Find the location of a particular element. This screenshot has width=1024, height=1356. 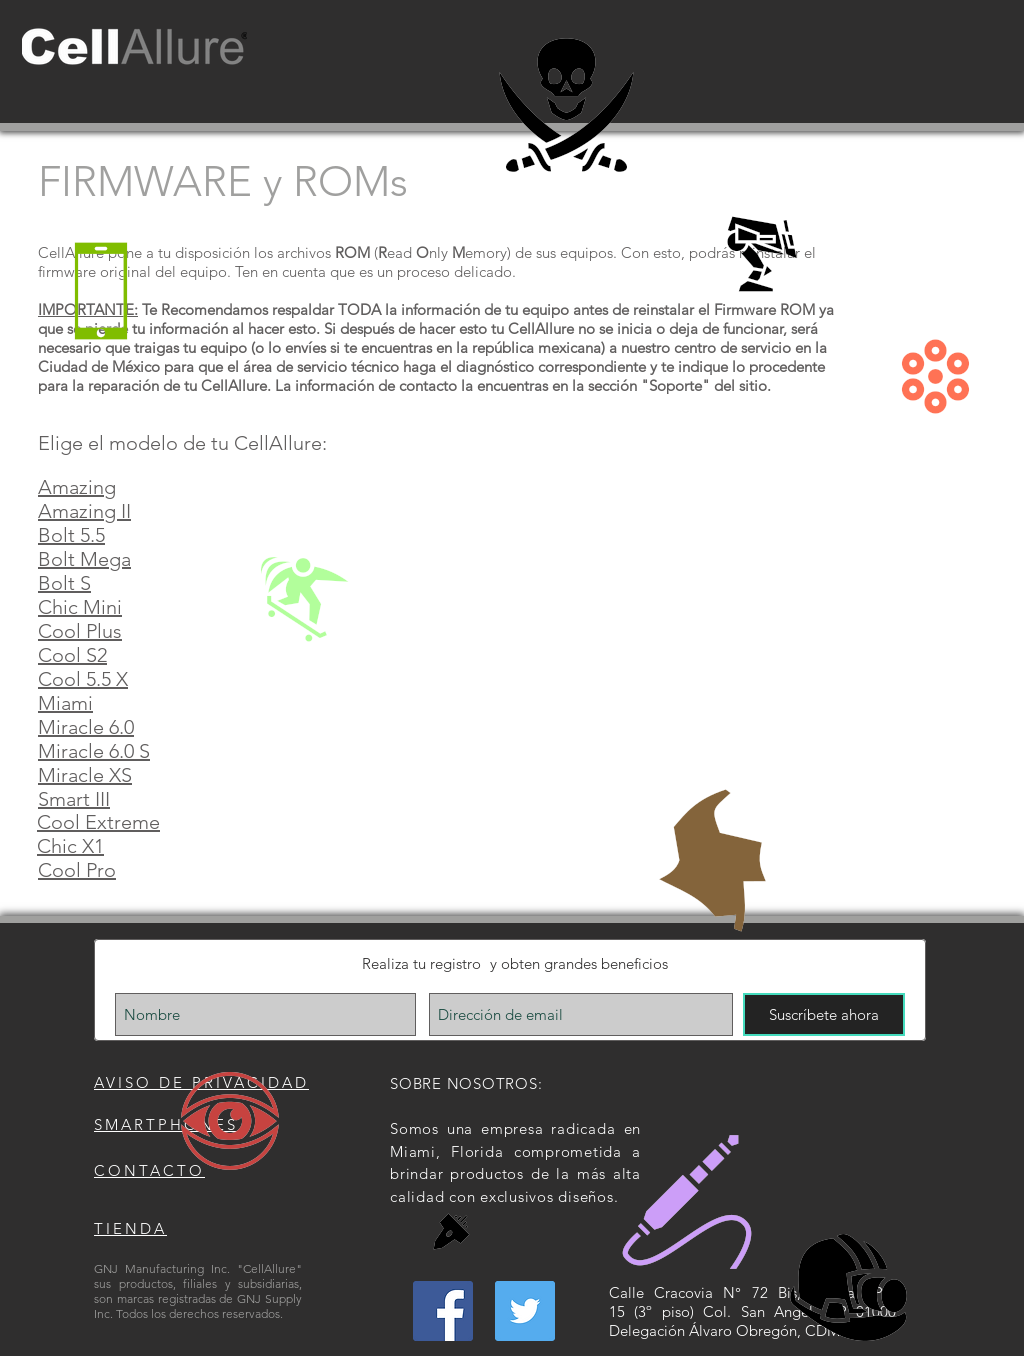

mining or excavation activity in a game is located at coordinates (848, 1287).